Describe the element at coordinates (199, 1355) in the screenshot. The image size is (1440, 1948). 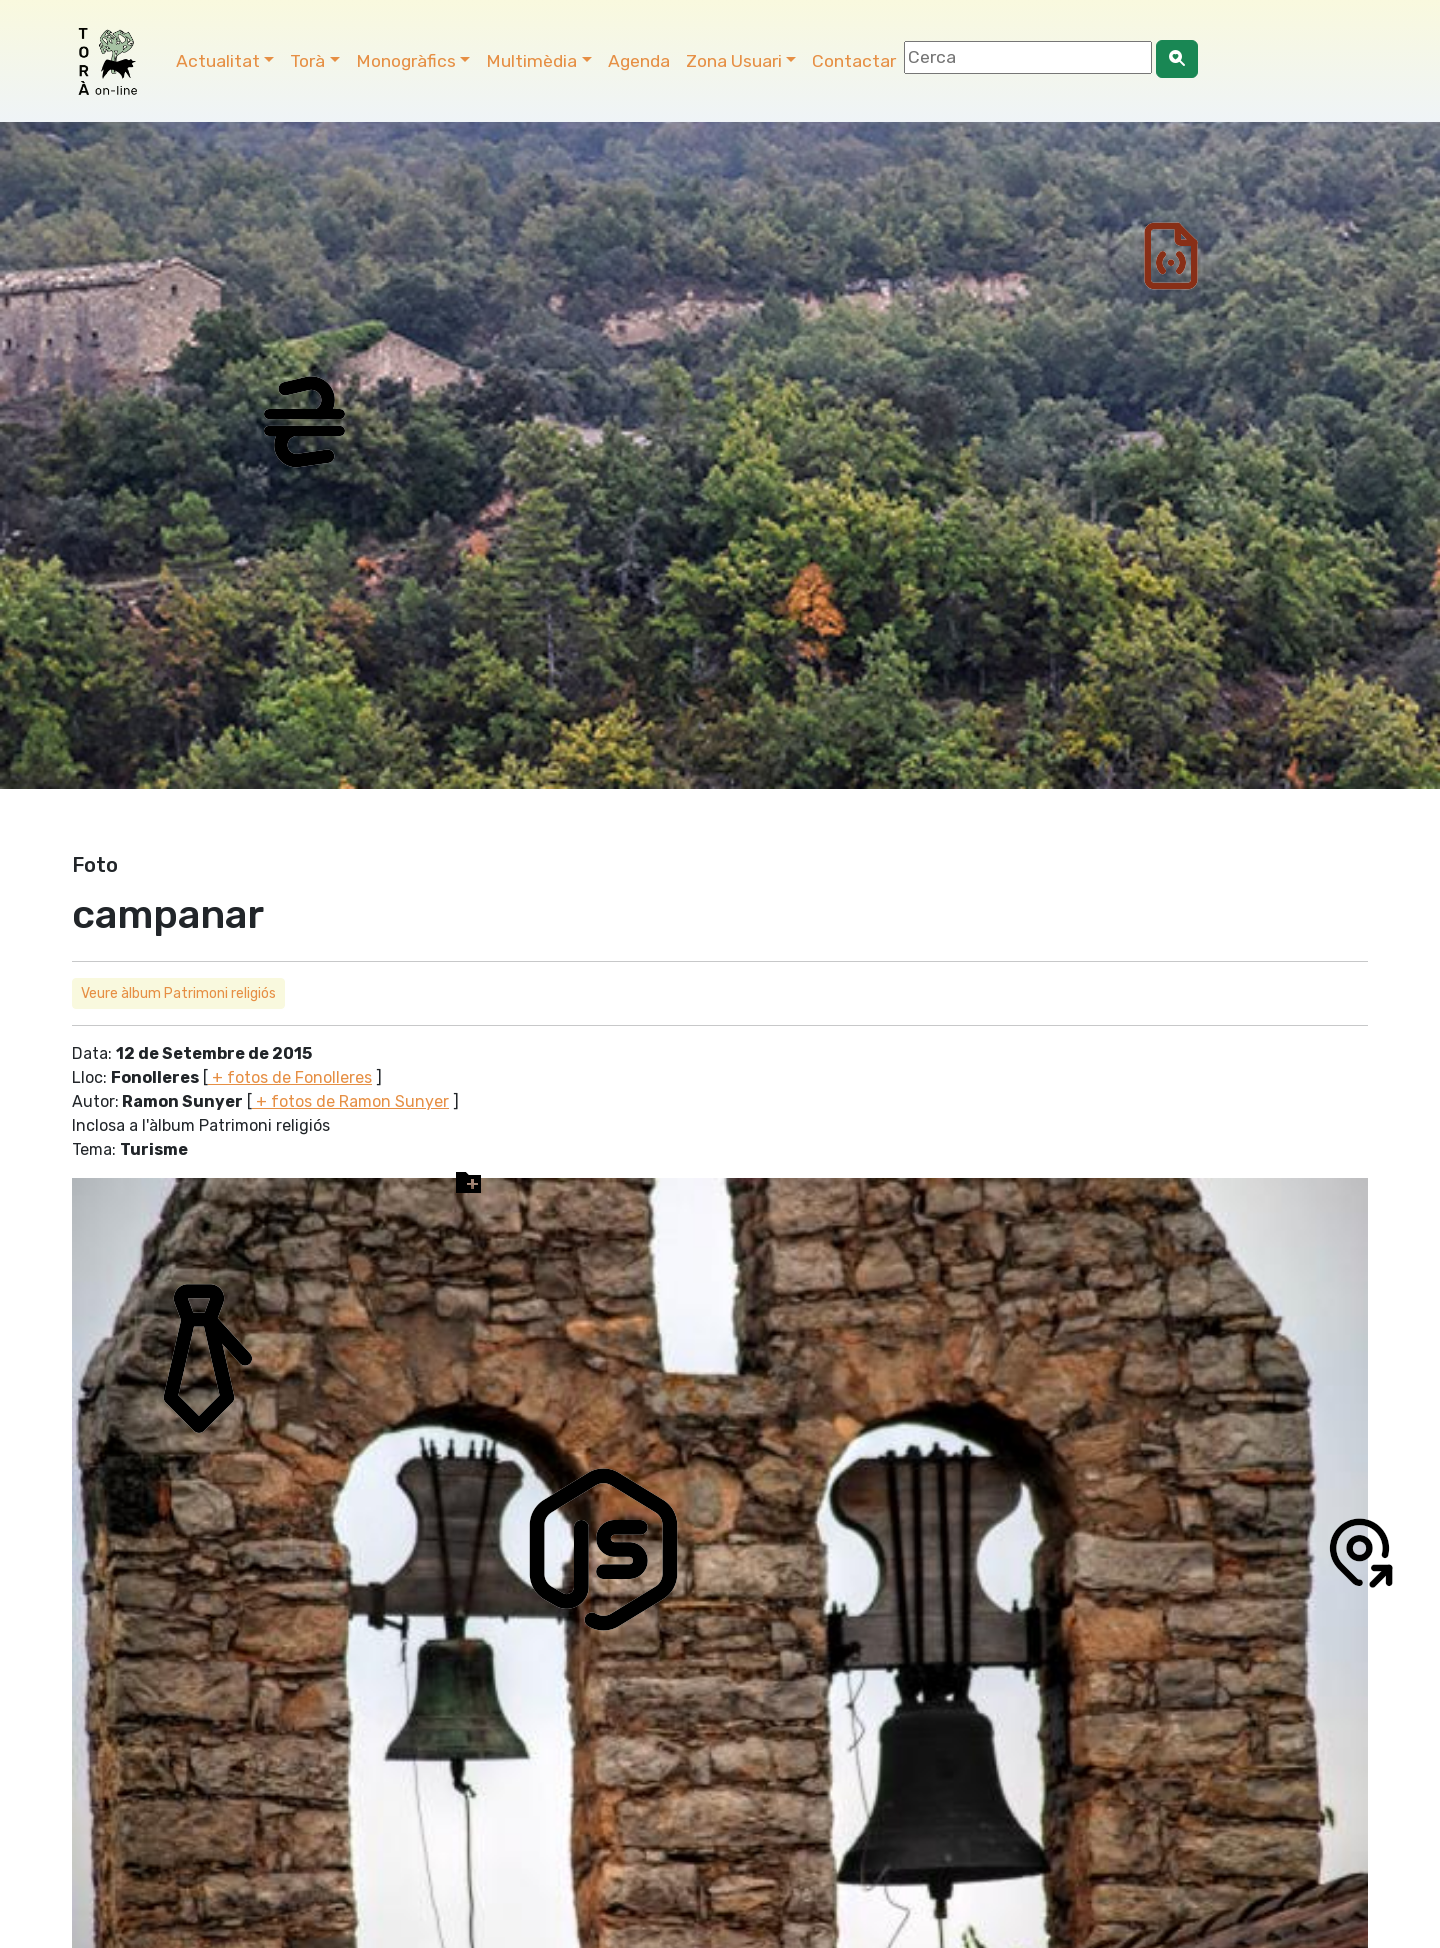
I see `view formal dress code requirements` at that location.